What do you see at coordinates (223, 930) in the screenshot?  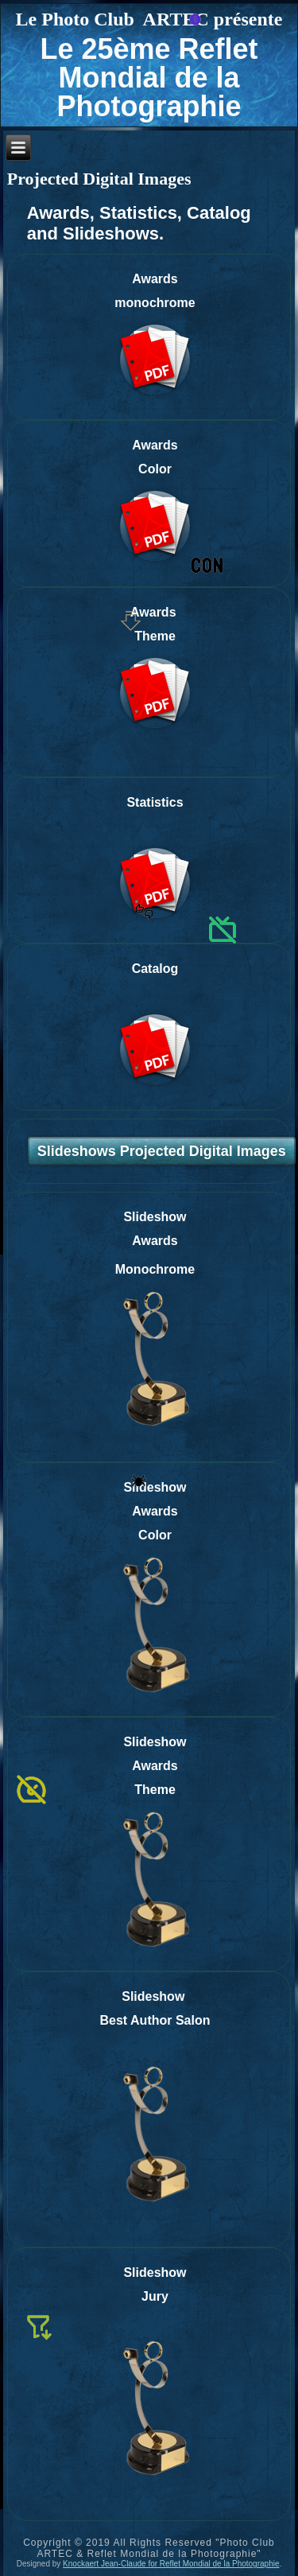 I see `tv or display is currently off or disabled` at bounding box center [223, 930].